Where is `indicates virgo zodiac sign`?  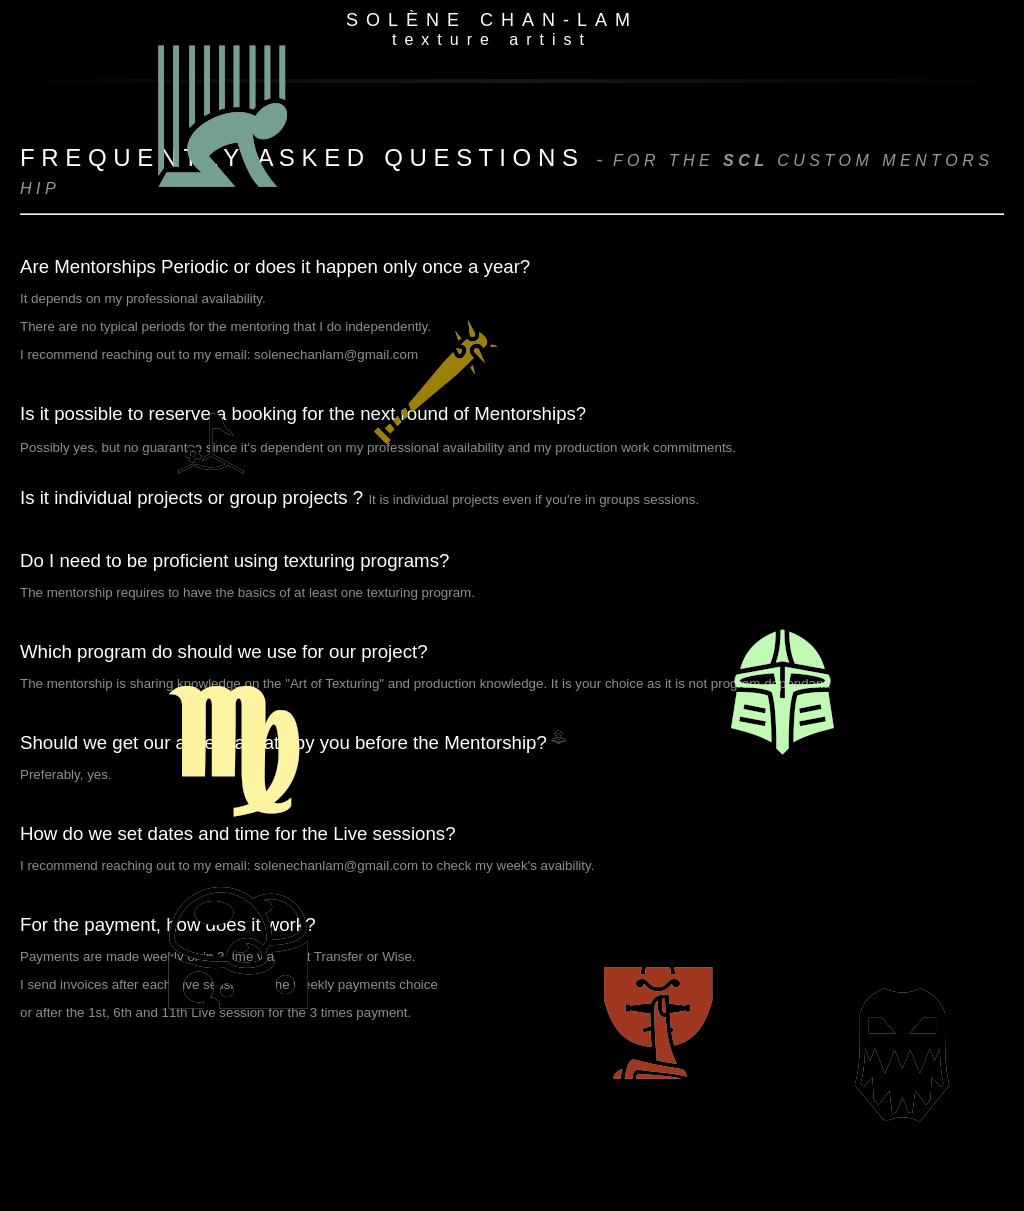
indicates virgo zodiac sign is located at coordinates (234, 751).